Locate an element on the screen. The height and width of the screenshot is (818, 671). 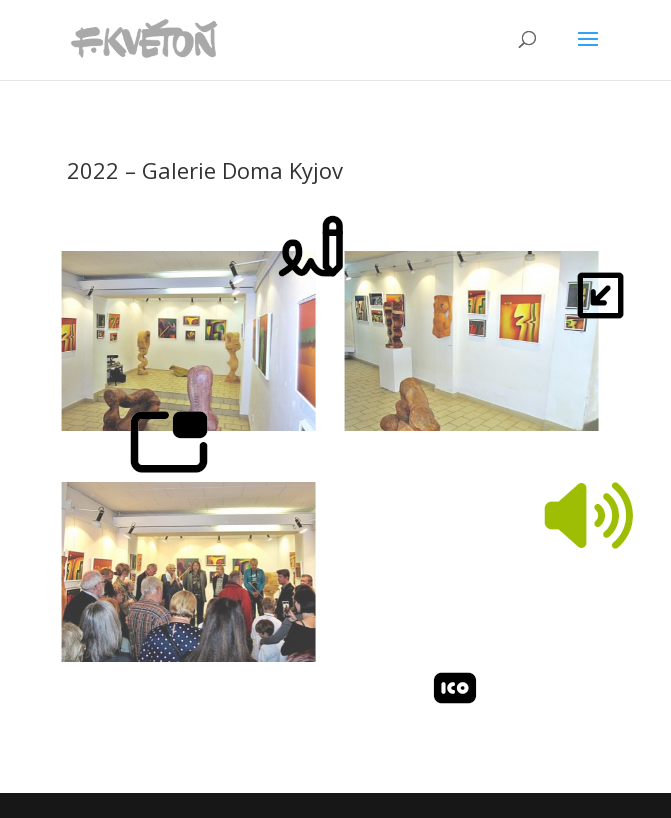
enable picture-in-picture mode at the top of the screen is located at coordinates (169, 442).